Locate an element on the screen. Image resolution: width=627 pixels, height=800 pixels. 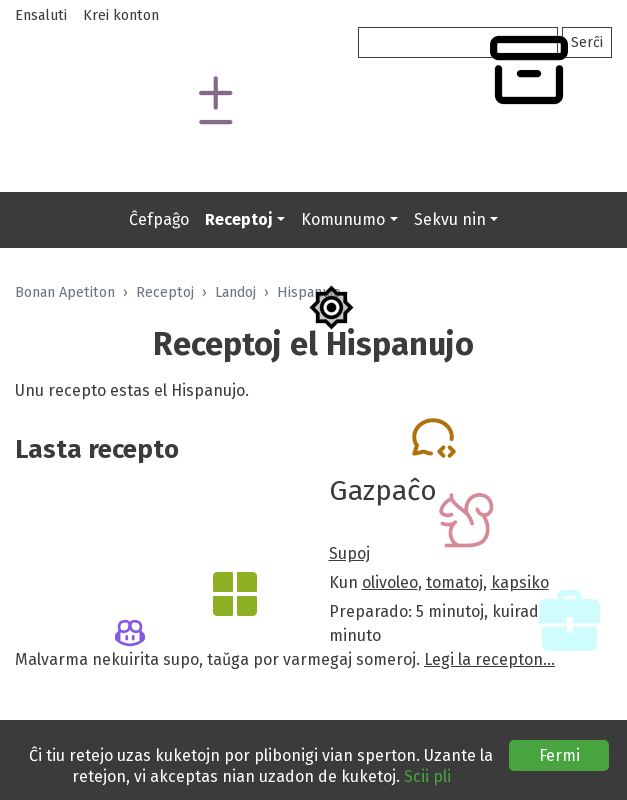
view code snippets in chat is located at coordinates (433, 437).